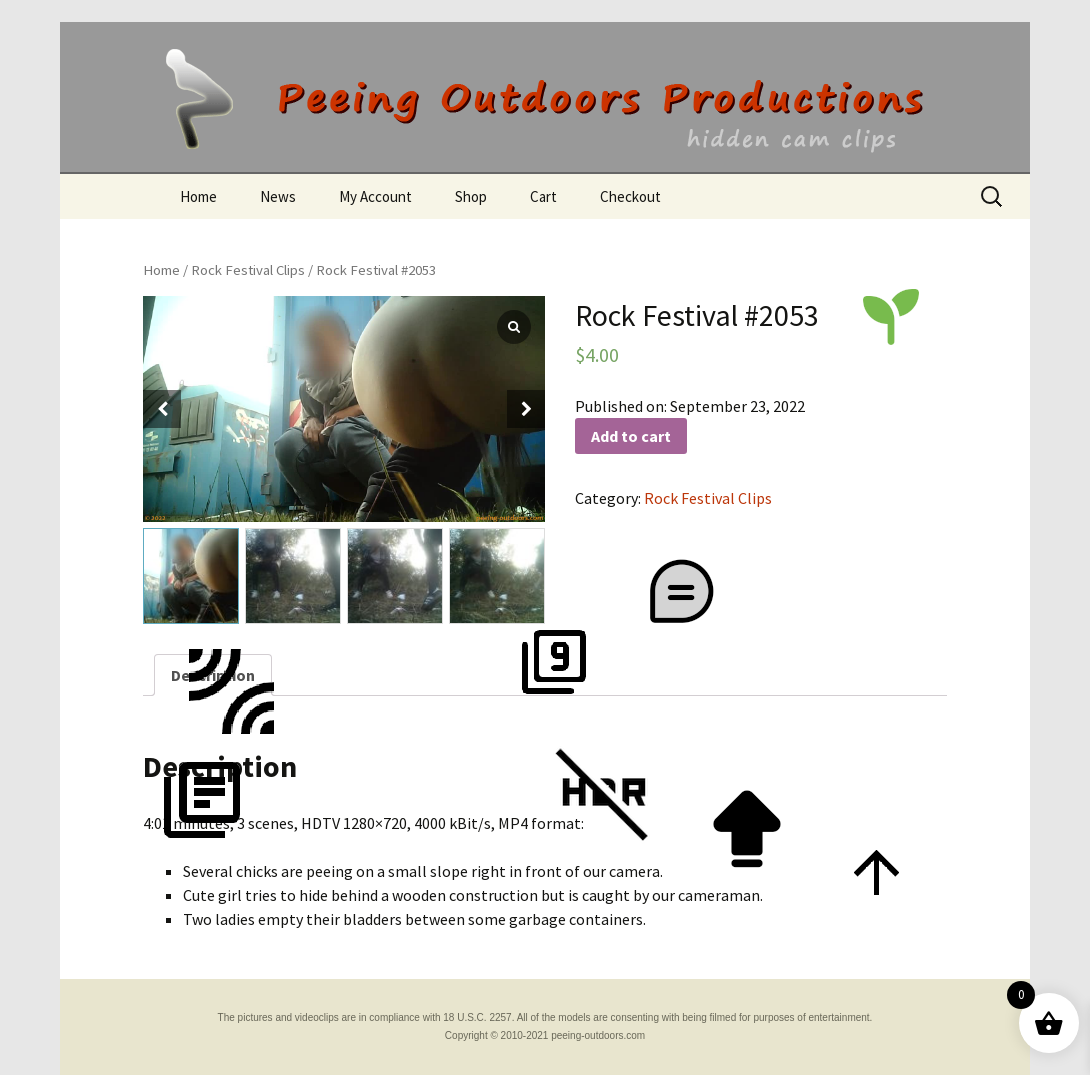  What do you see at coordinates (554, 662) in the screenshot?
I see `indicates 9 items or layers stacked` at bounding box center [554, 662].